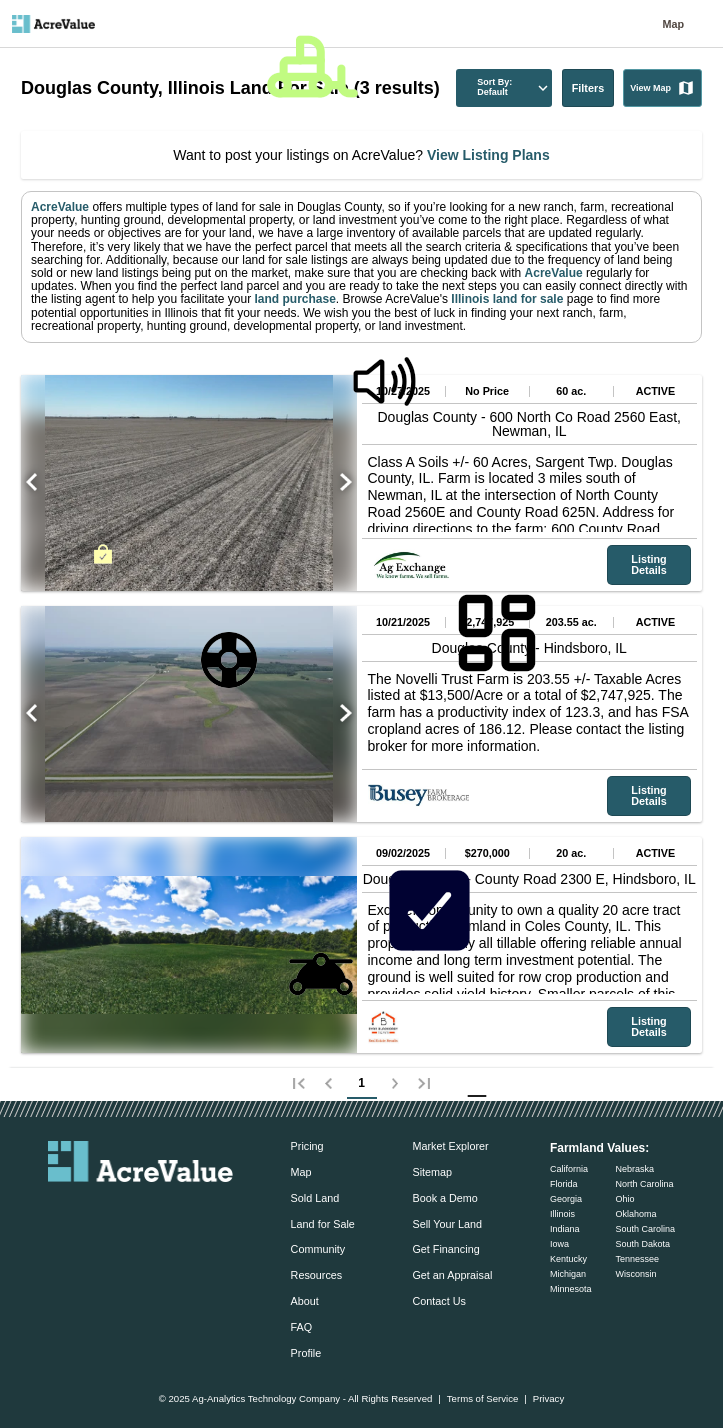 The height and width of the screenshot is (1428, 723). Describe the element at coordinates (103, 554) in the screenshot. I see `order confirmed or purchase complete` at that location.